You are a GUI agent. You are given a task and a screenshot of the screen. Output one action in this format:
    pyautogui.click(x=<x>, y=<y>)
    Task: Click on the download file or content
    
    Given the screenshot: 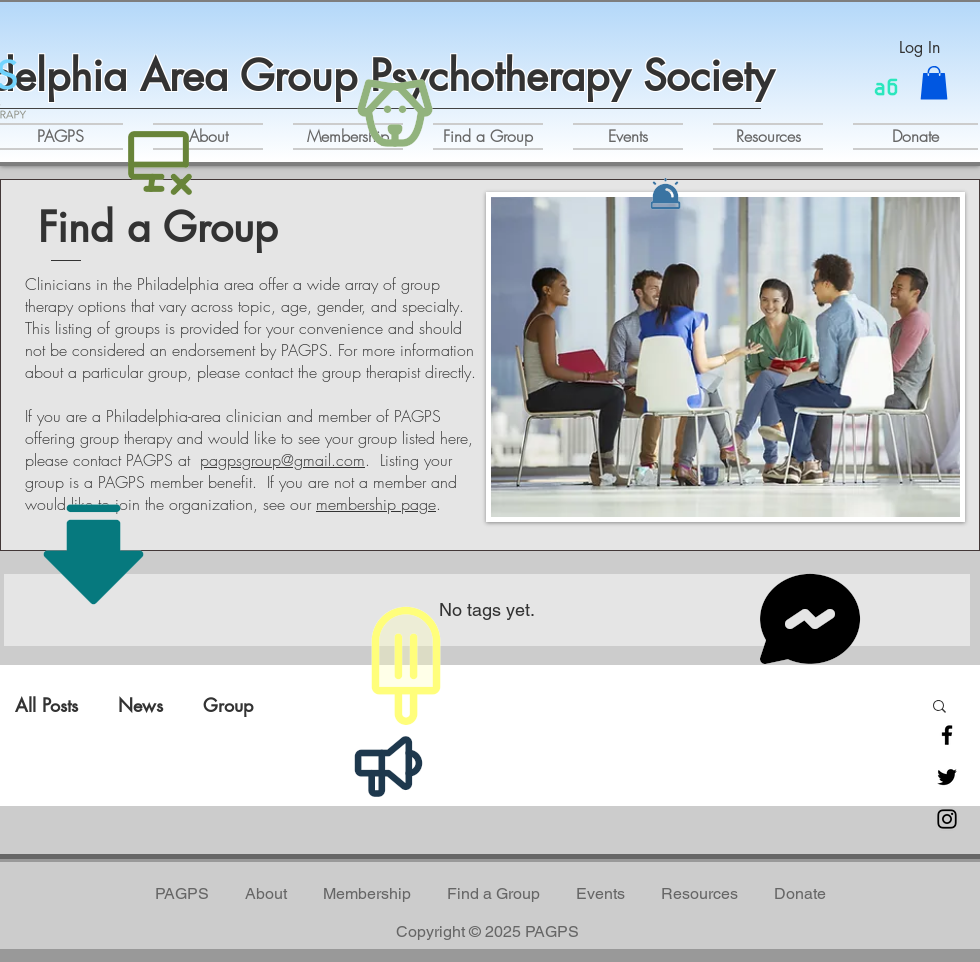 What is the action you would take?
    pyautogui.click(x=93, y=550)
    